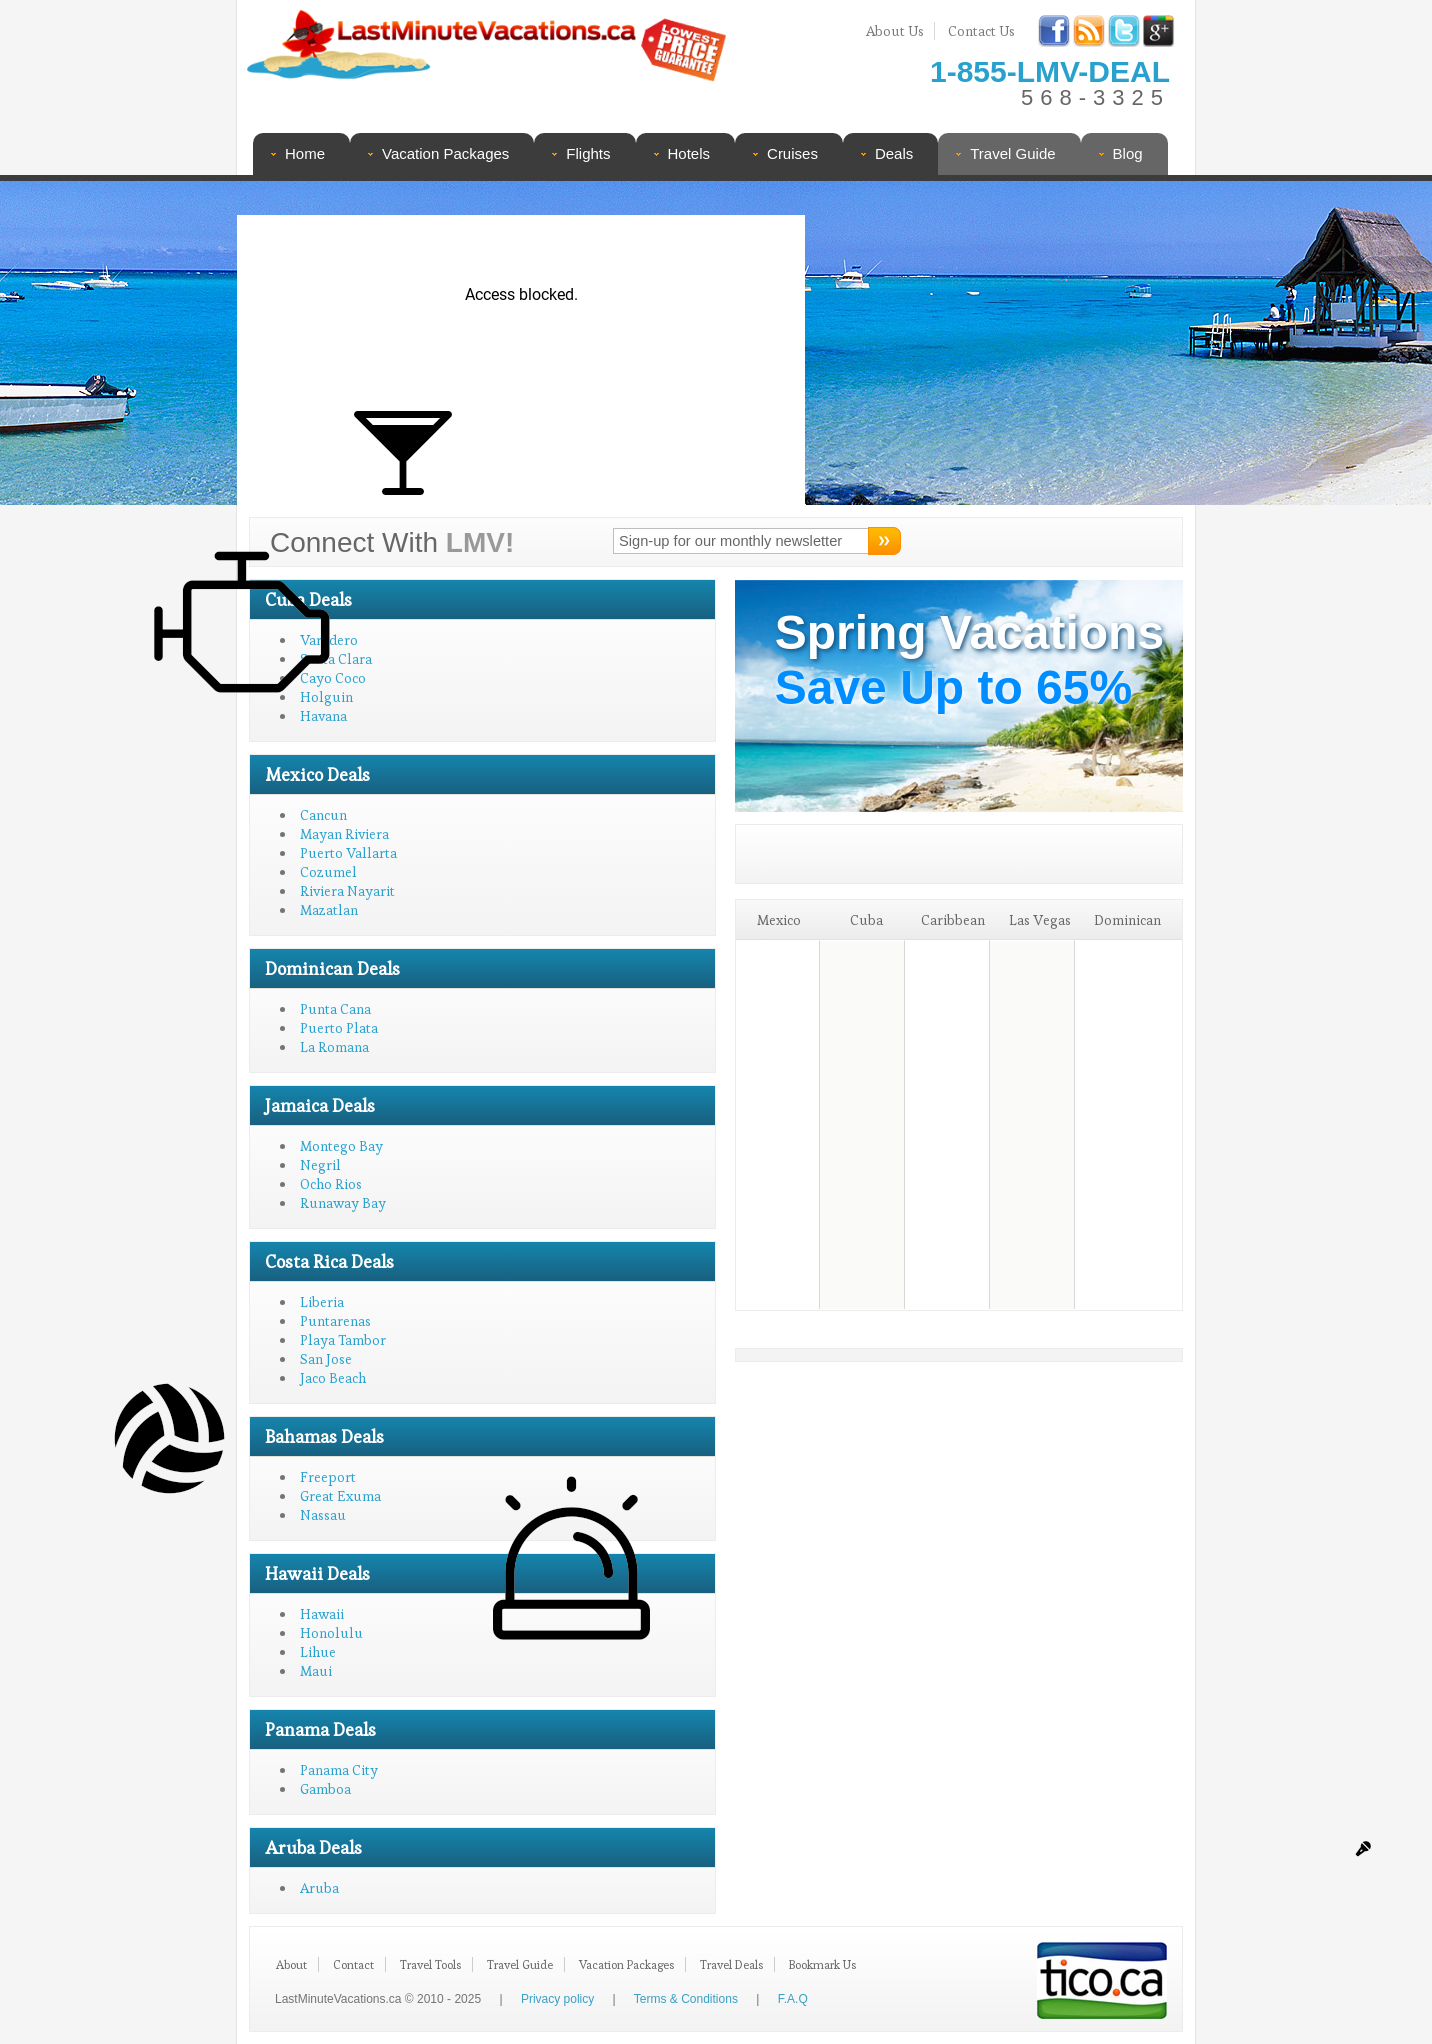 The width and height of the screenshot is (1432, 2044). I want to click on access bar or cocktail menu, so click(403, 453).